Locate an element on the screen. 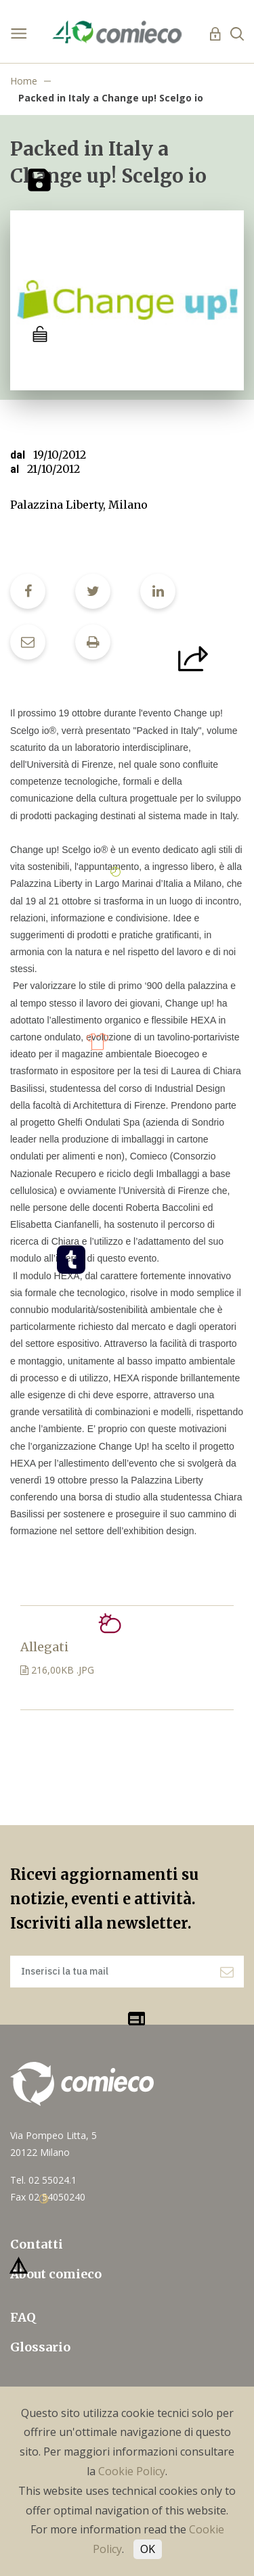 This screenshot has width=254, height=2576. browse clothing or apparel items is located at coordinates (98, 1042).